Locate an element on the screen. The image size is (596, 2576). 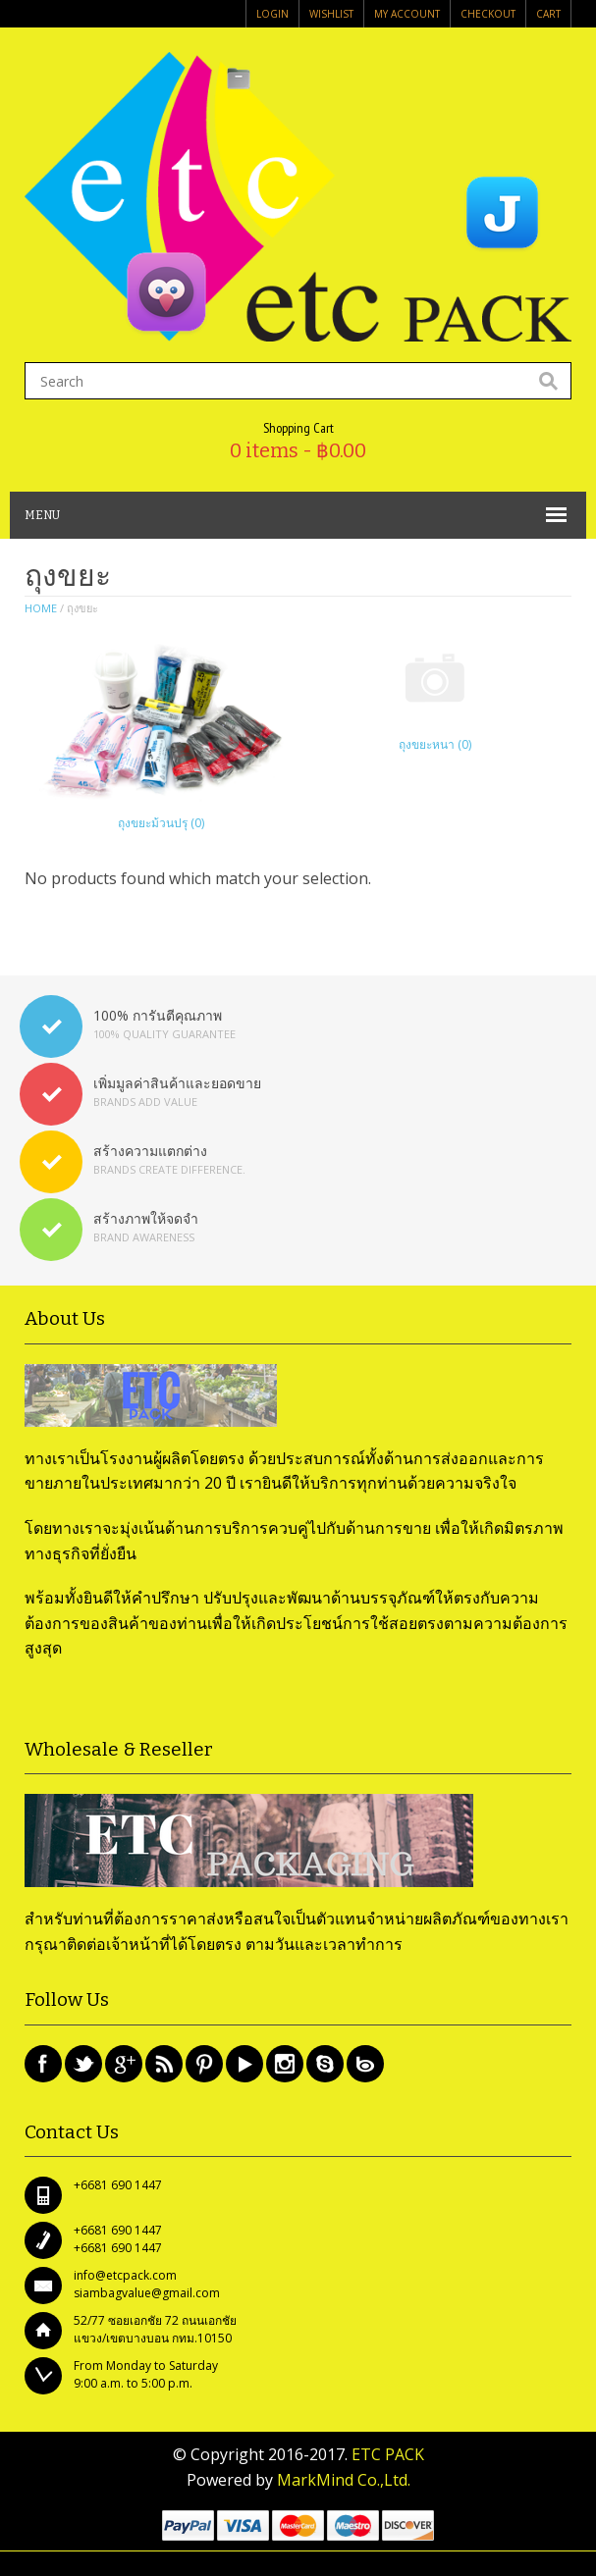
open cawbird twitter client is located at coordinates (166, 291).